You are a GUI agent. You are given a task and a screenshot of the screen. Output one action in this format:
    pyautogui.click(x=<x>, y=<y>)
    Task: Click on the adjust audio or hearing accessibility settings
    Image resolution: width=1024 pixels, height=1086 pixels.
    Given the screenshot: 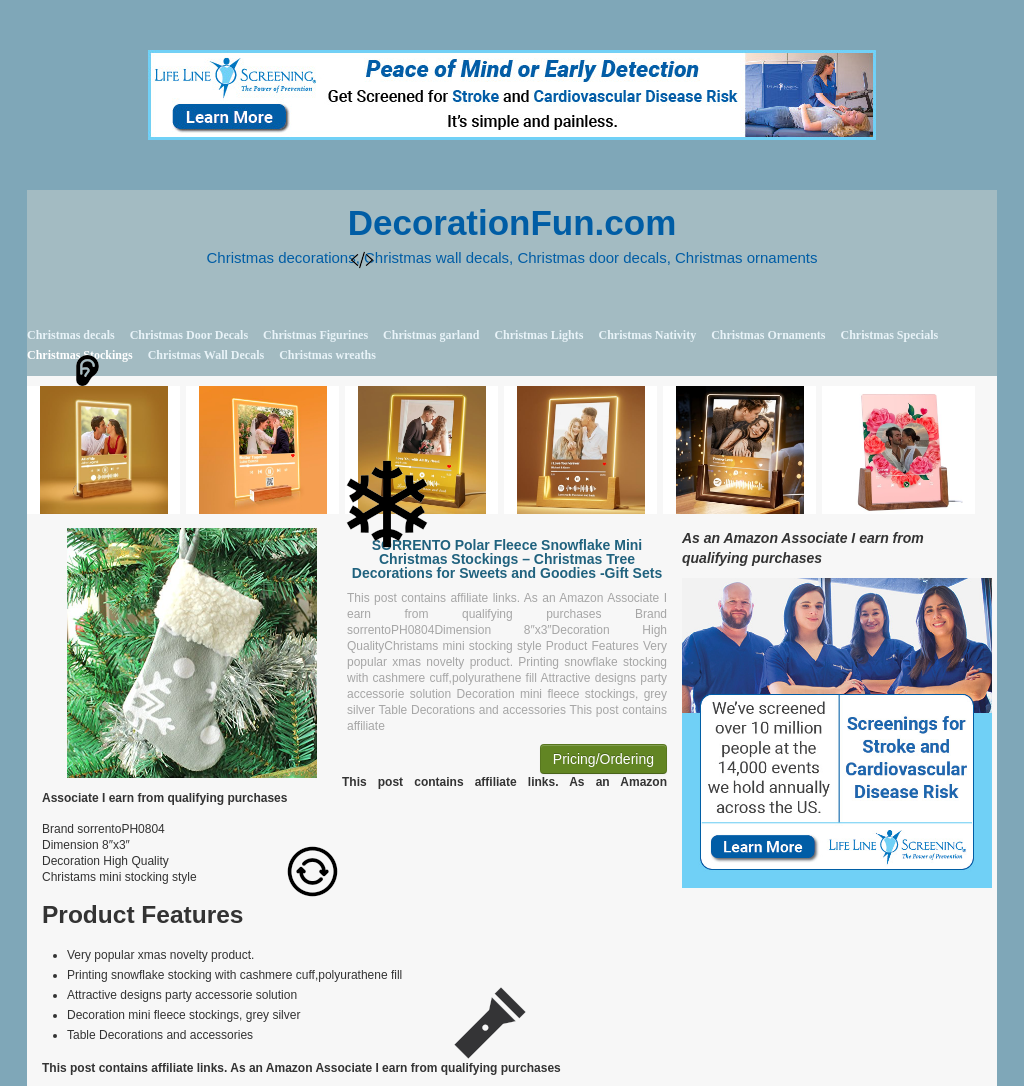 What is the action you would take?
    pyautogui.click(x=87, y=370)
    